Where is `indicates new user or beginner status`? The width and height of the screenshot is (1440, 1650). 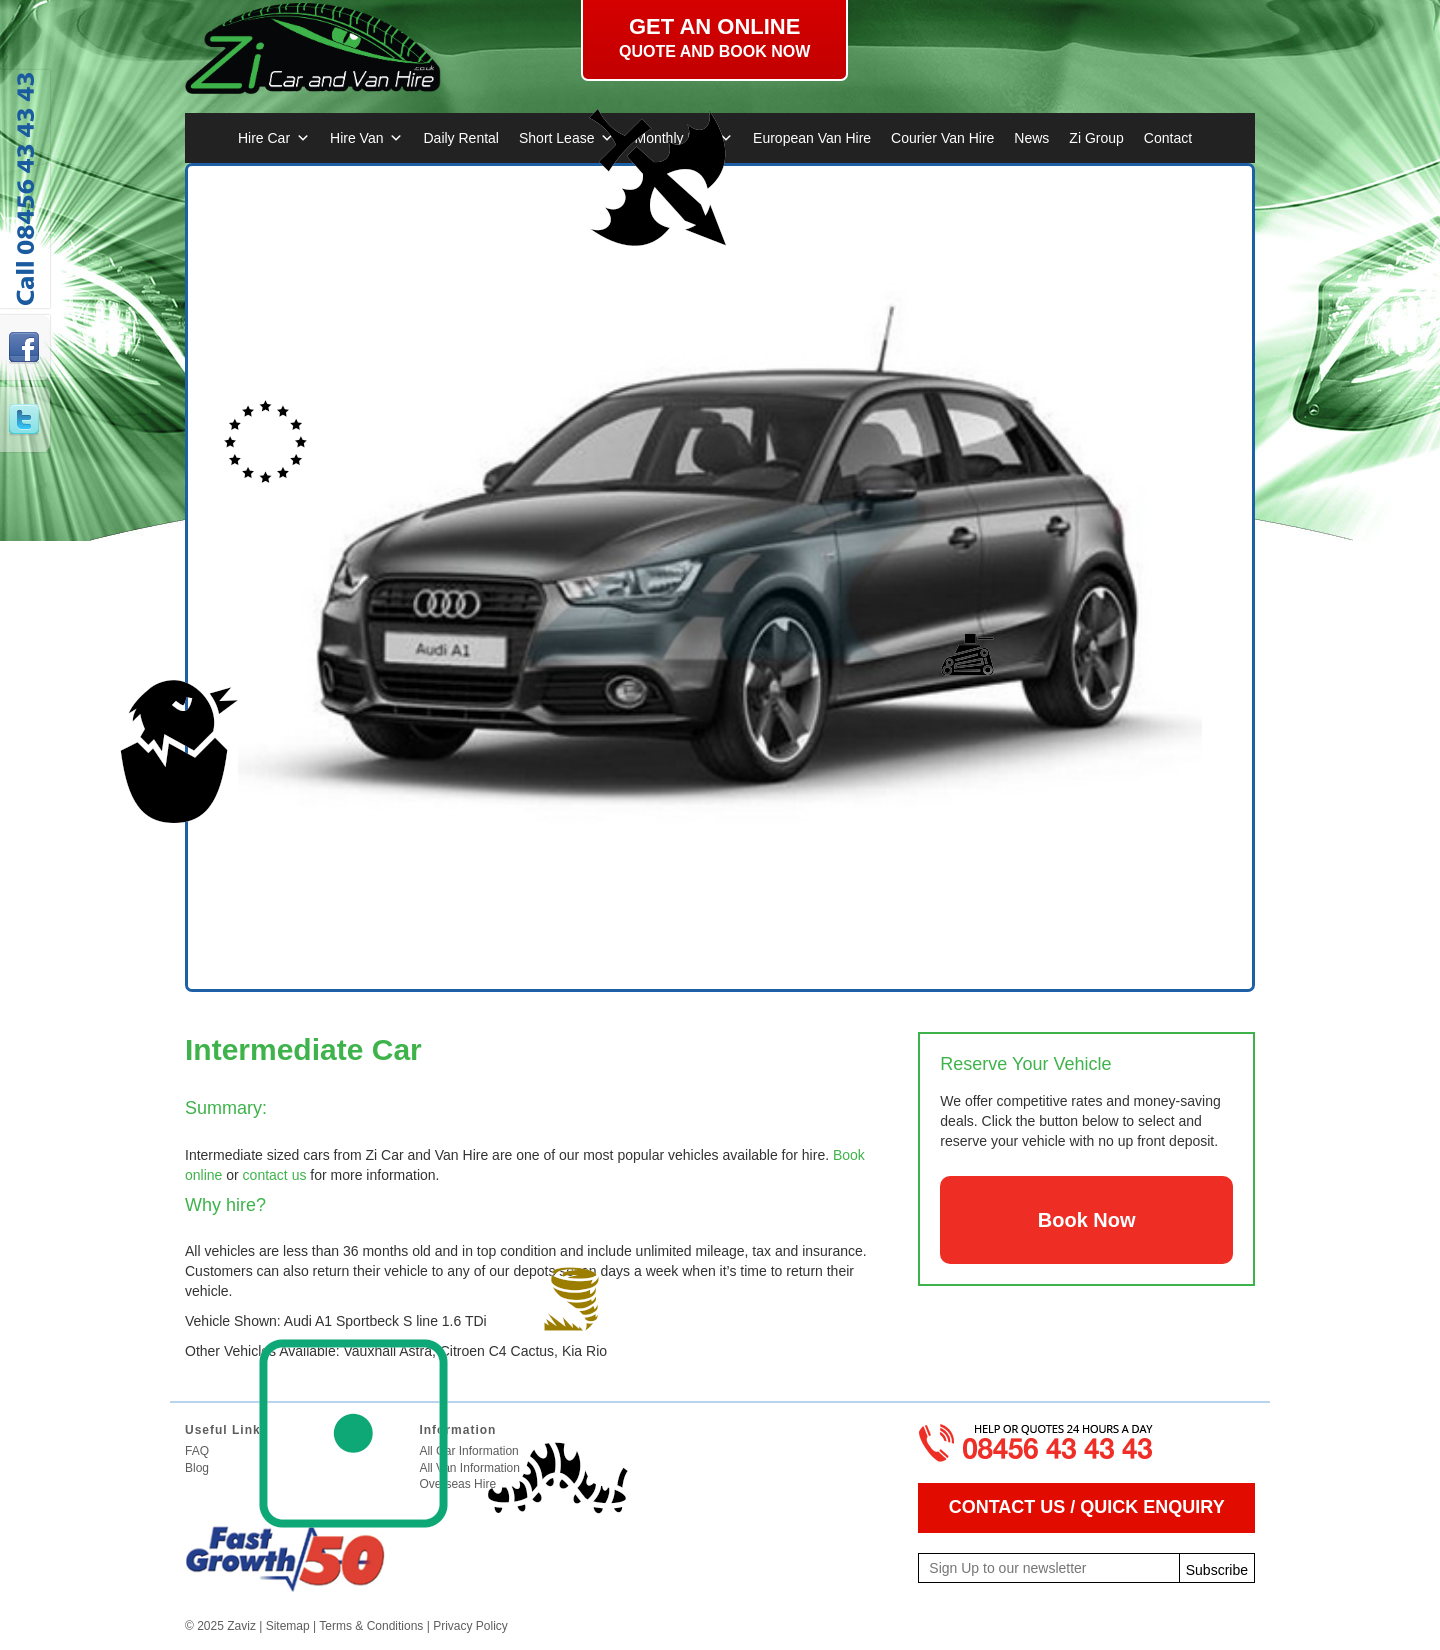
indicates new user or beginner status is located at coordinates (174, 749).